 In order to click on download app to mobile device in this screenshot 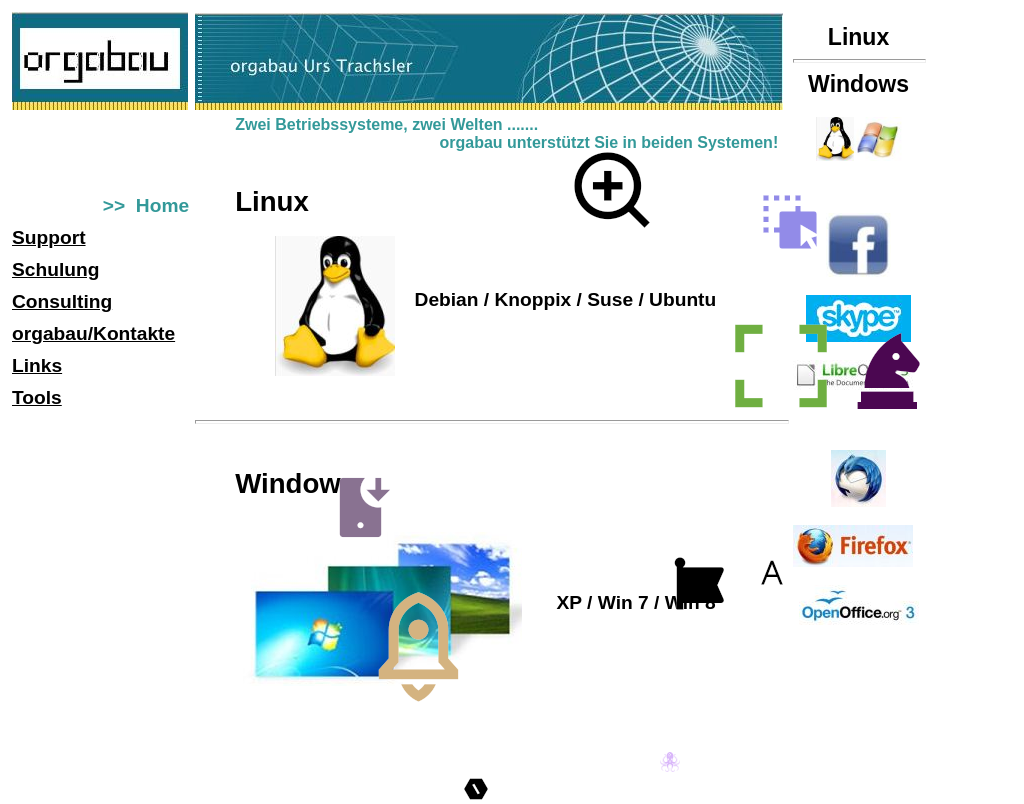, I will do `click(360, 507)`.